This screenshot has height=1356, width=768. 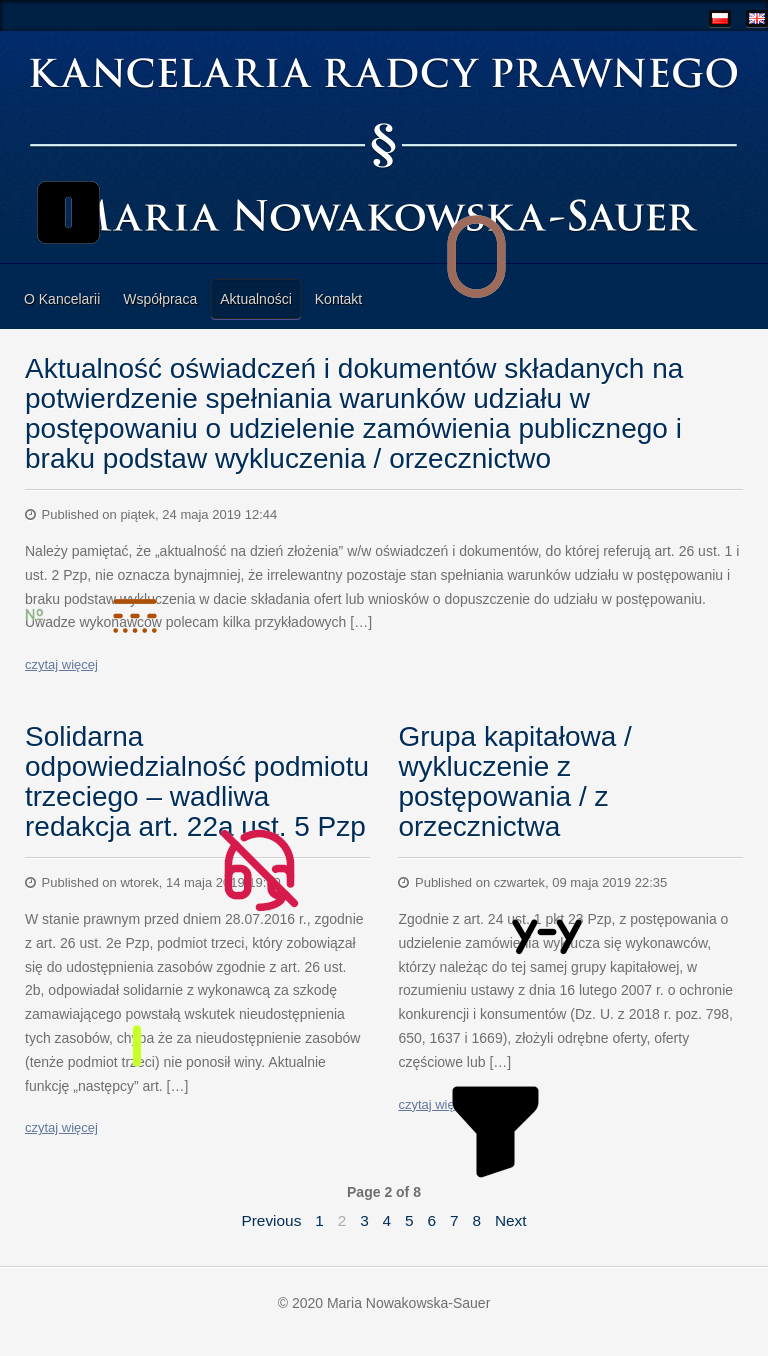 I want to click on indicates information or help is available, so click(x=137, y=1046).